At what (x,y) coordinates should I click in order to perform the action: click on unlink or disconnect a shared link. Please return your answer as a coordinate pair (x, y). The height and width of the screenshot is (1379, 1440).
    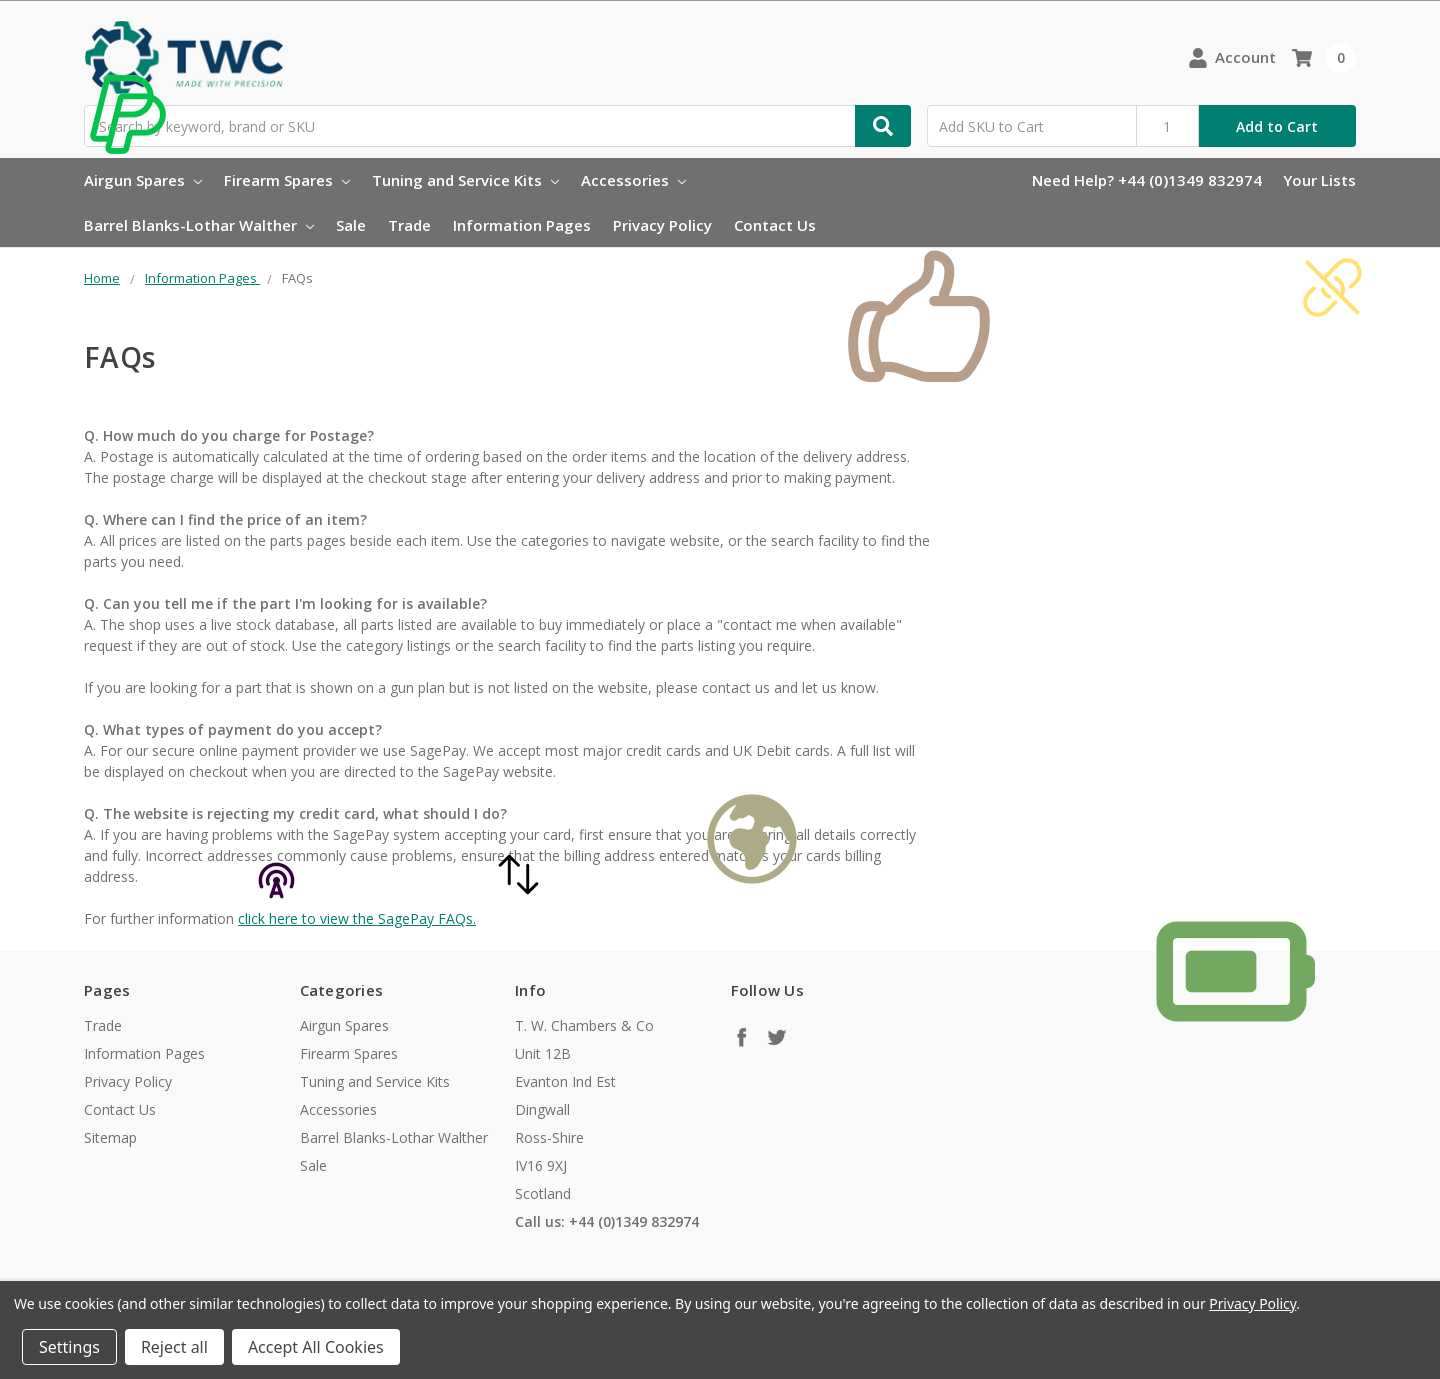
    Looking at the image, I should click on (1332, 287).